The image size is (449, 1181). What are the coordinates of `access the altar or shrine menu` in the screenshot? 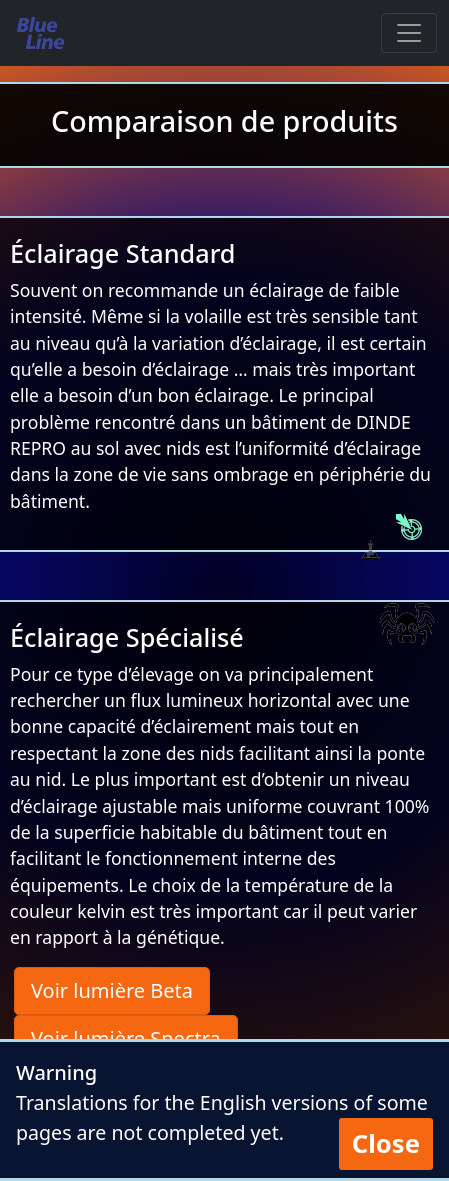 It's located at (370, 549).